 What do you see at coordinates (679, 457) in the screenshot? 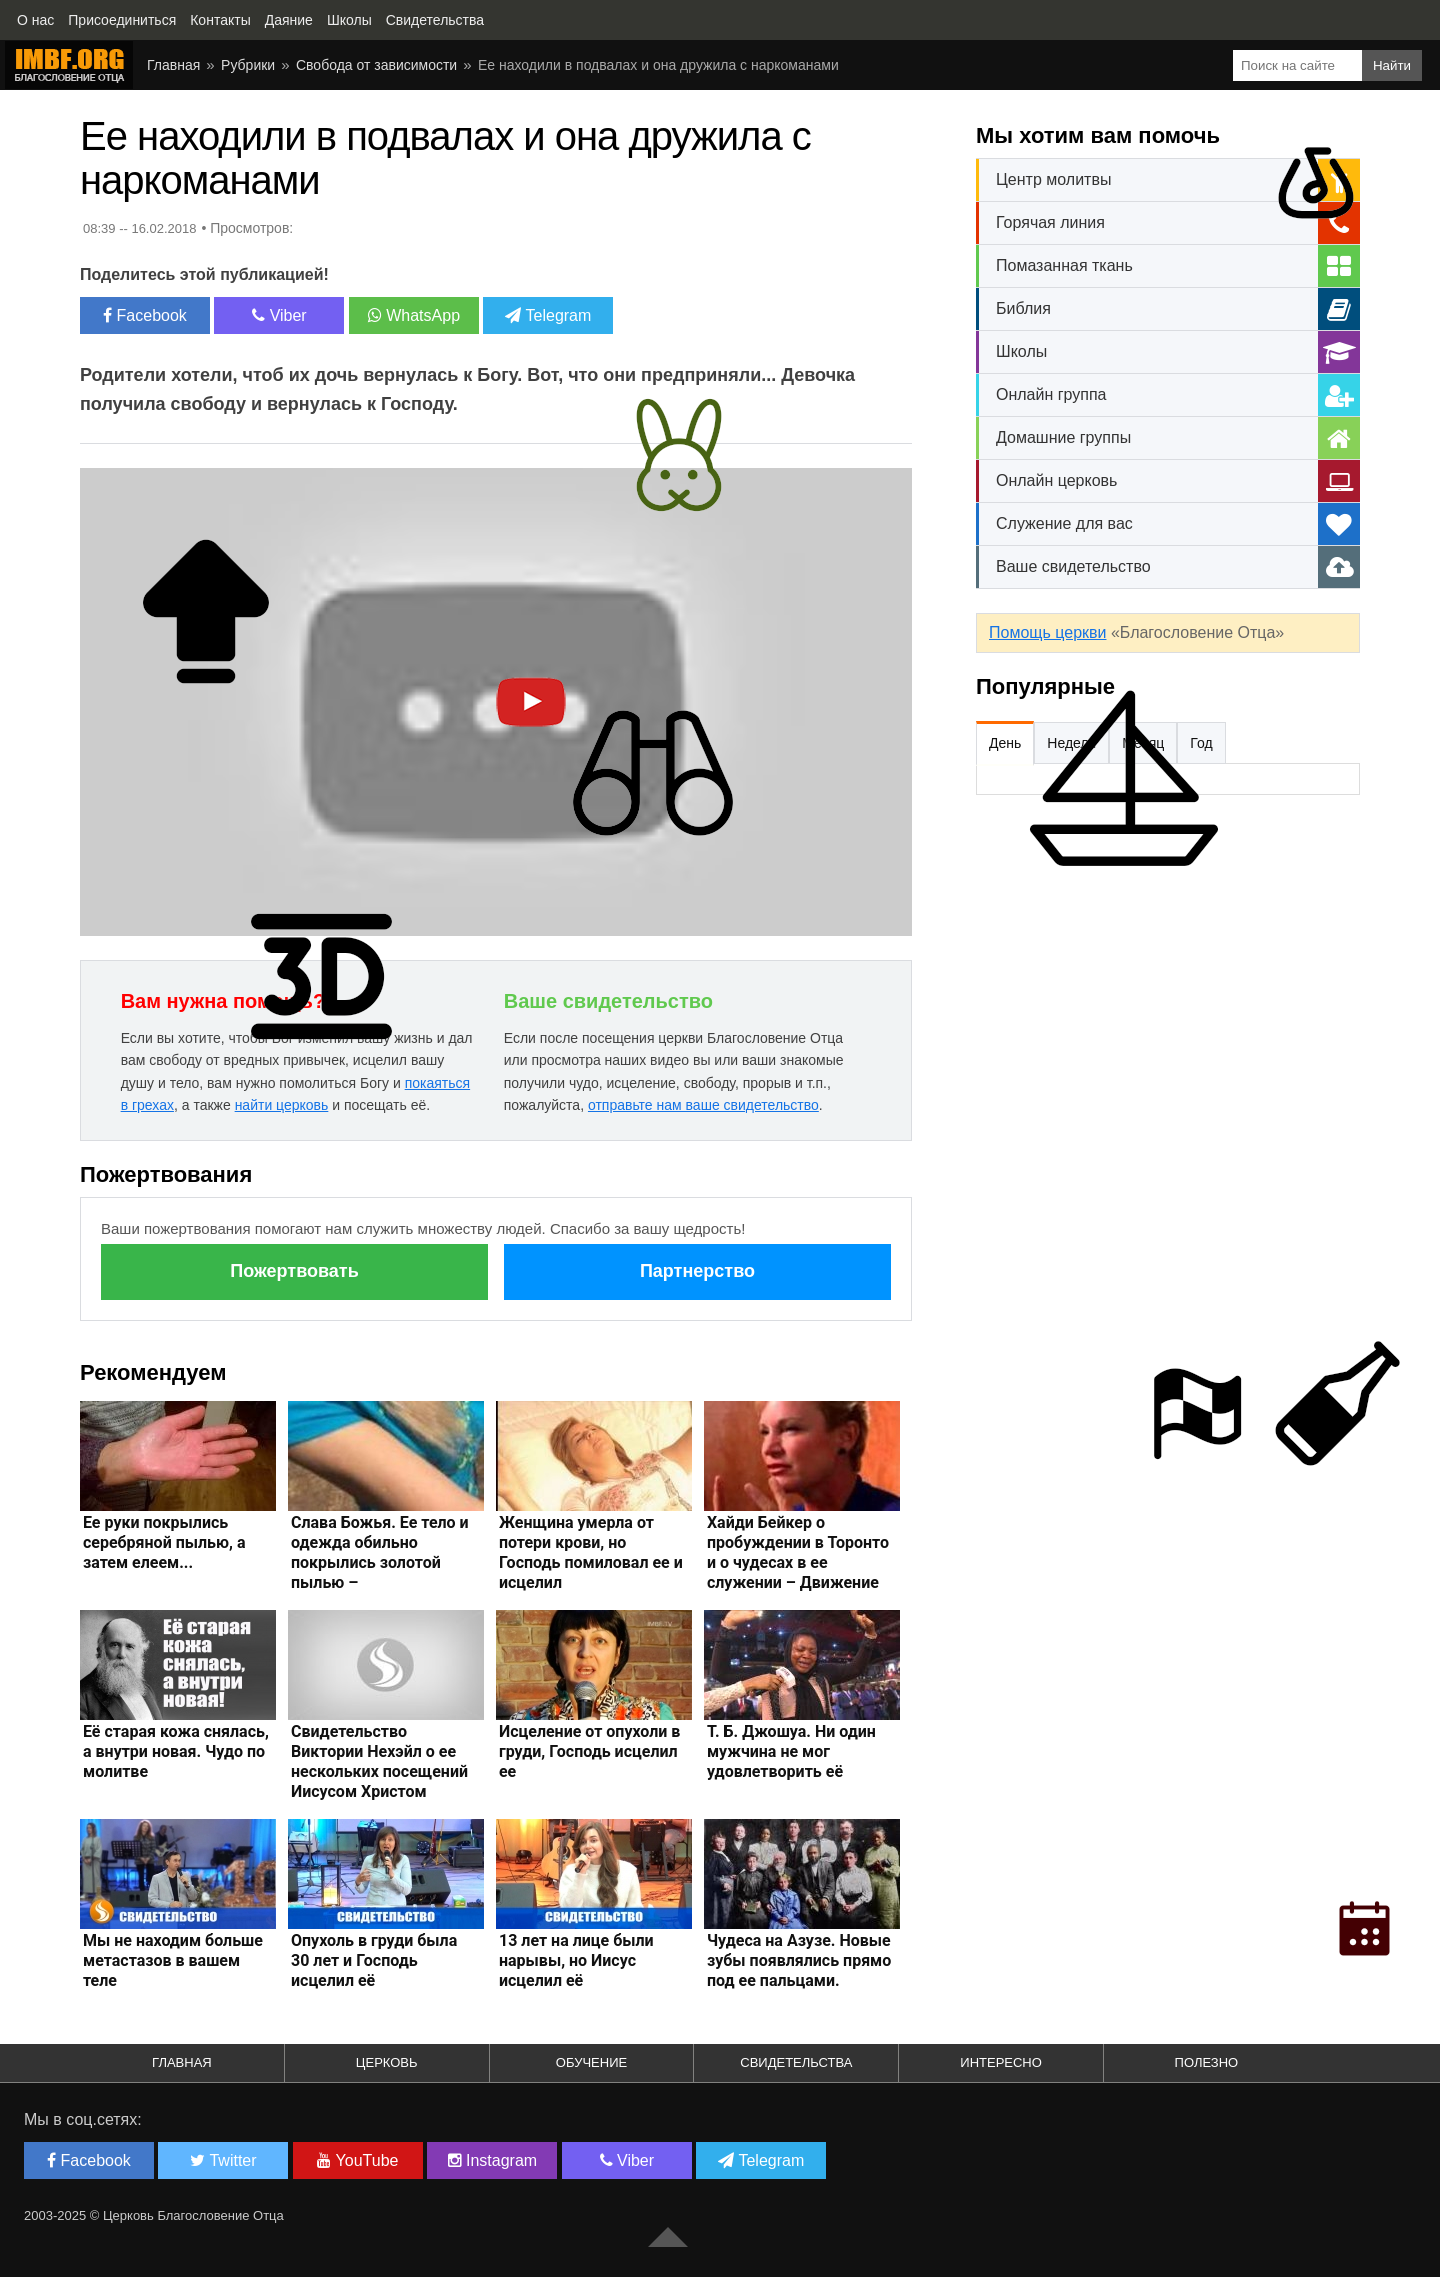
I see `access pet or animal-related features` at bounding box center [679, 457].